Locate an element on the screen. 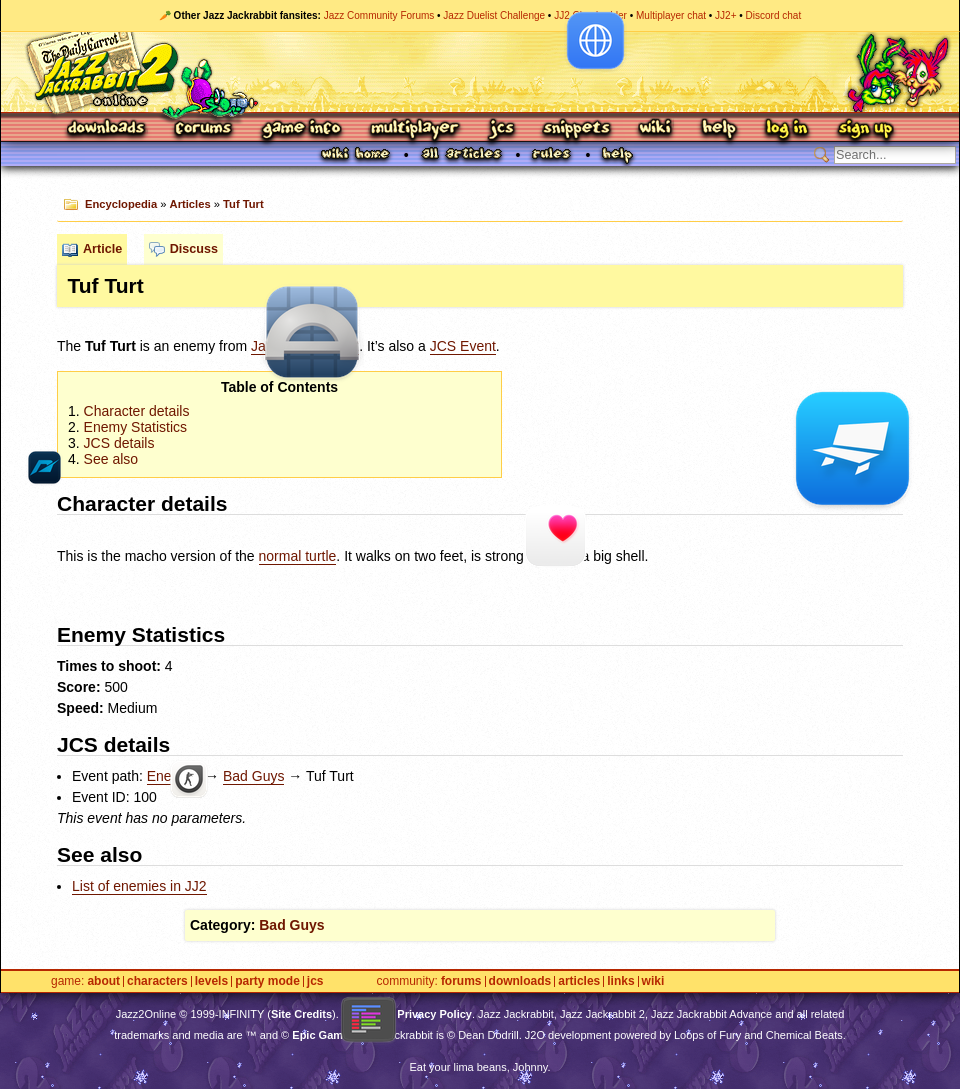 This screenshot has height=1089, width=960. launch need for speed racing game is located at coordinates (44, 467).